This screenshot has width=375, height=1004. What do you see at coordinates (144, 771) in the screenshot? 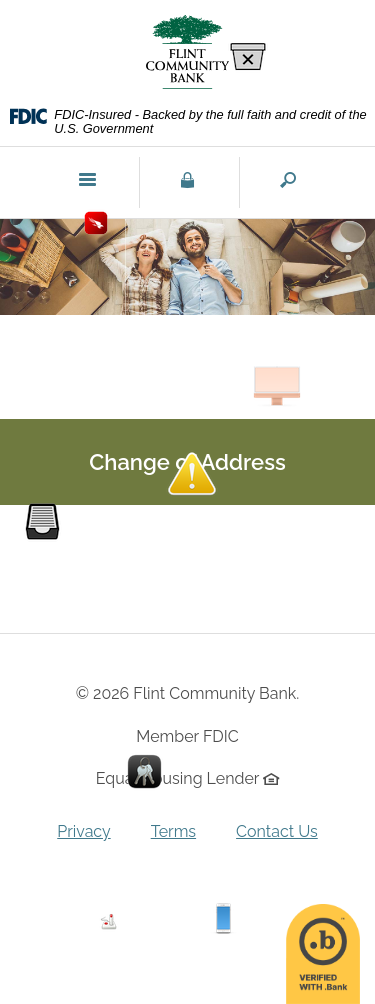
I see `open keychain access to manage saved passwords` at bounding box center [144, 771].